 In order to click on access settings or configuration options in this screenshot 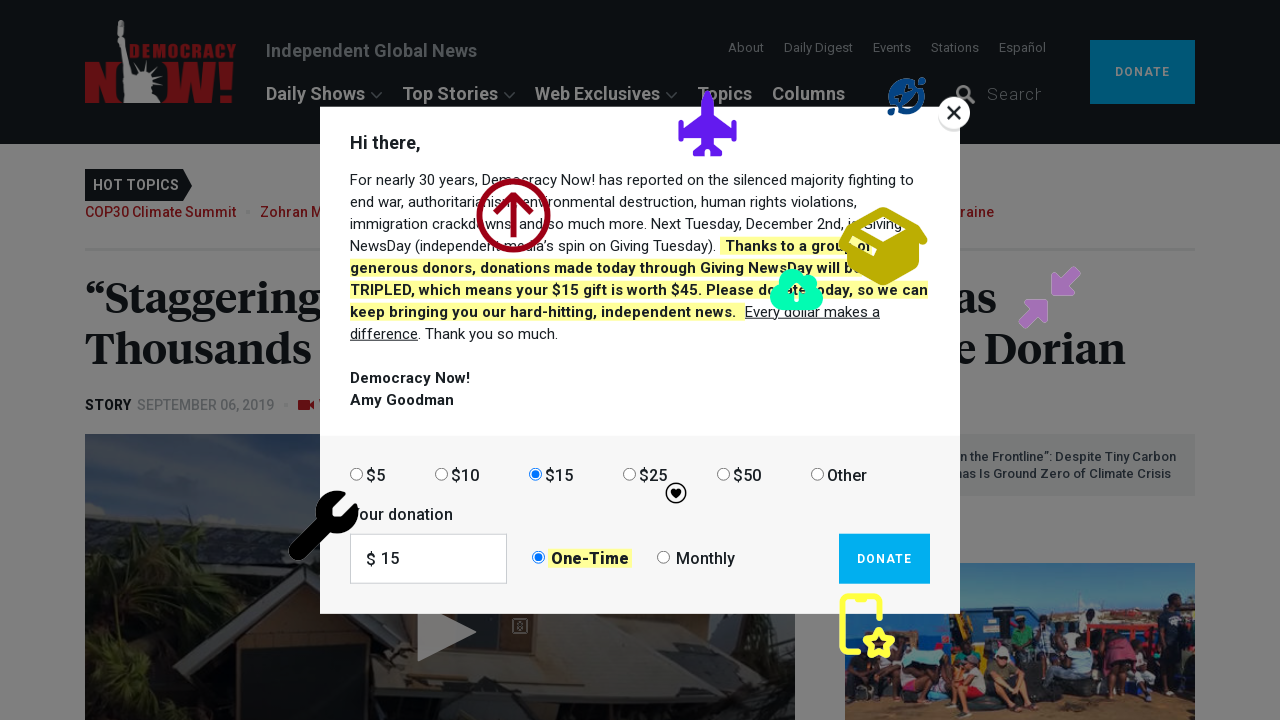, I will do `click(324, 525)`.